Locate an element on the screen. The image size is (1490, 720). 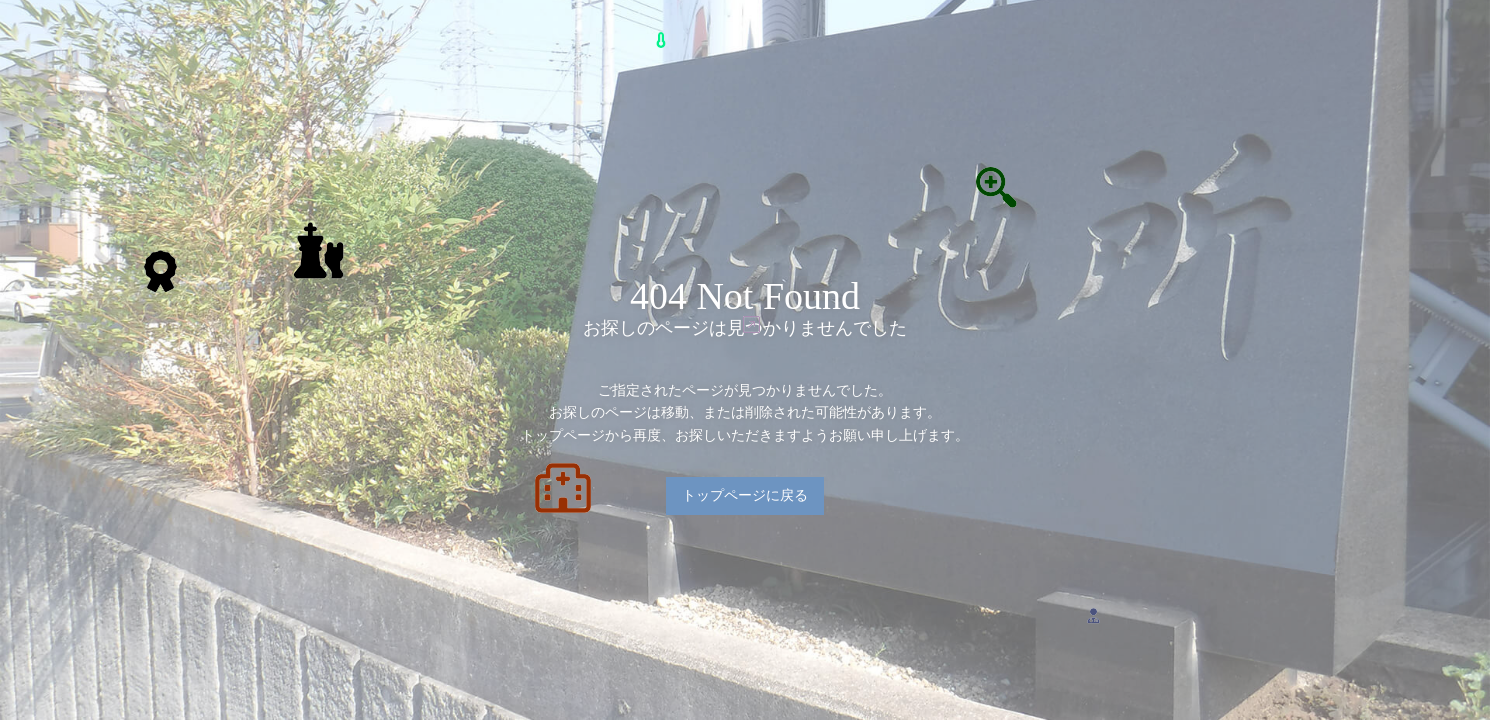
indicates maximum temperature level is located at coordinates (661, 40).